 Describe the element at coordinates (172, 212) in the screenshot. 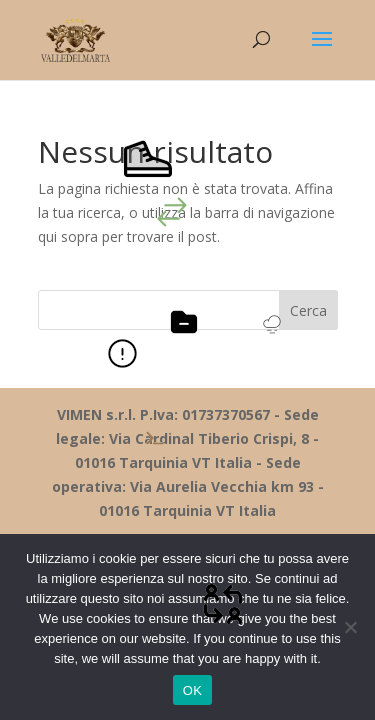

I see `swap or exchange items` at that location.